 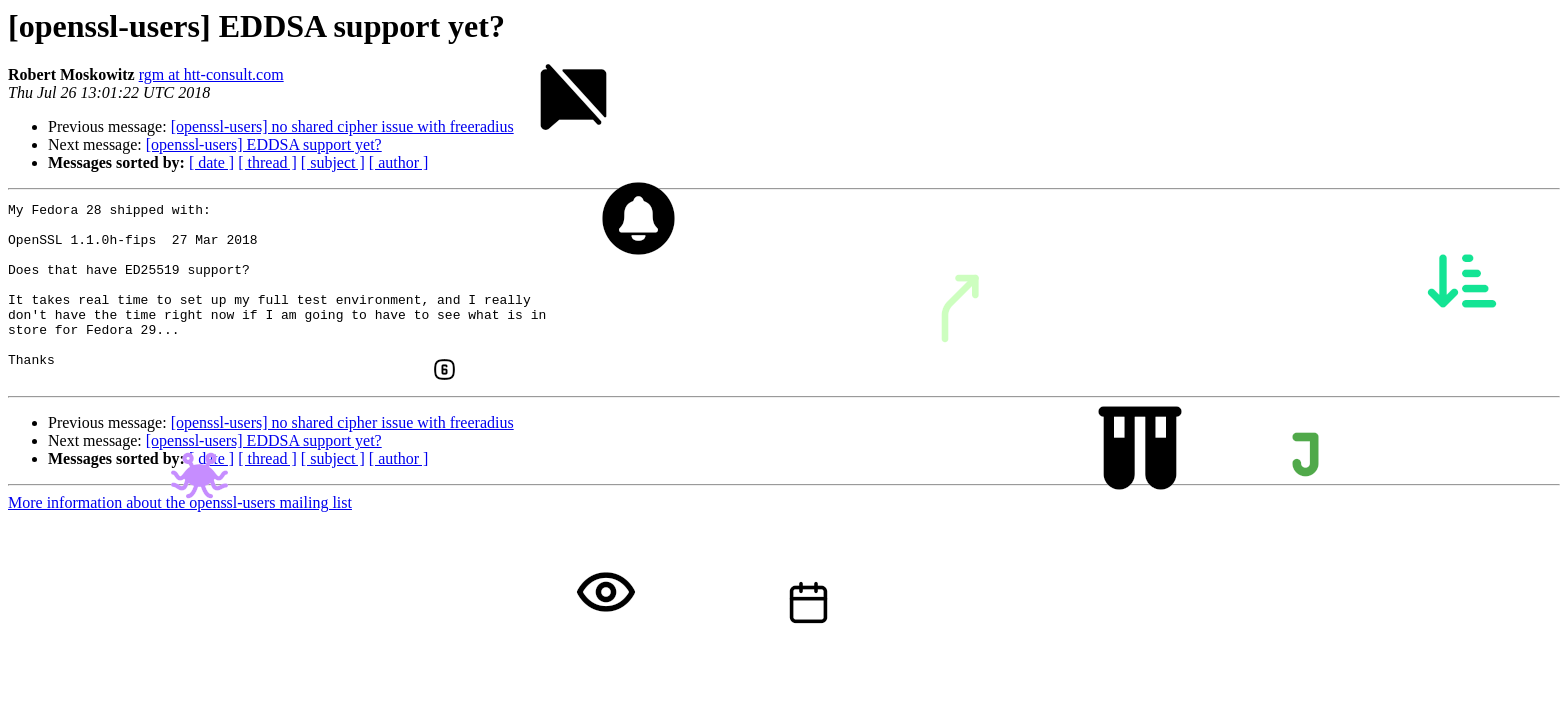 I want to click on view or open calendar, so click(x=808, y=602).